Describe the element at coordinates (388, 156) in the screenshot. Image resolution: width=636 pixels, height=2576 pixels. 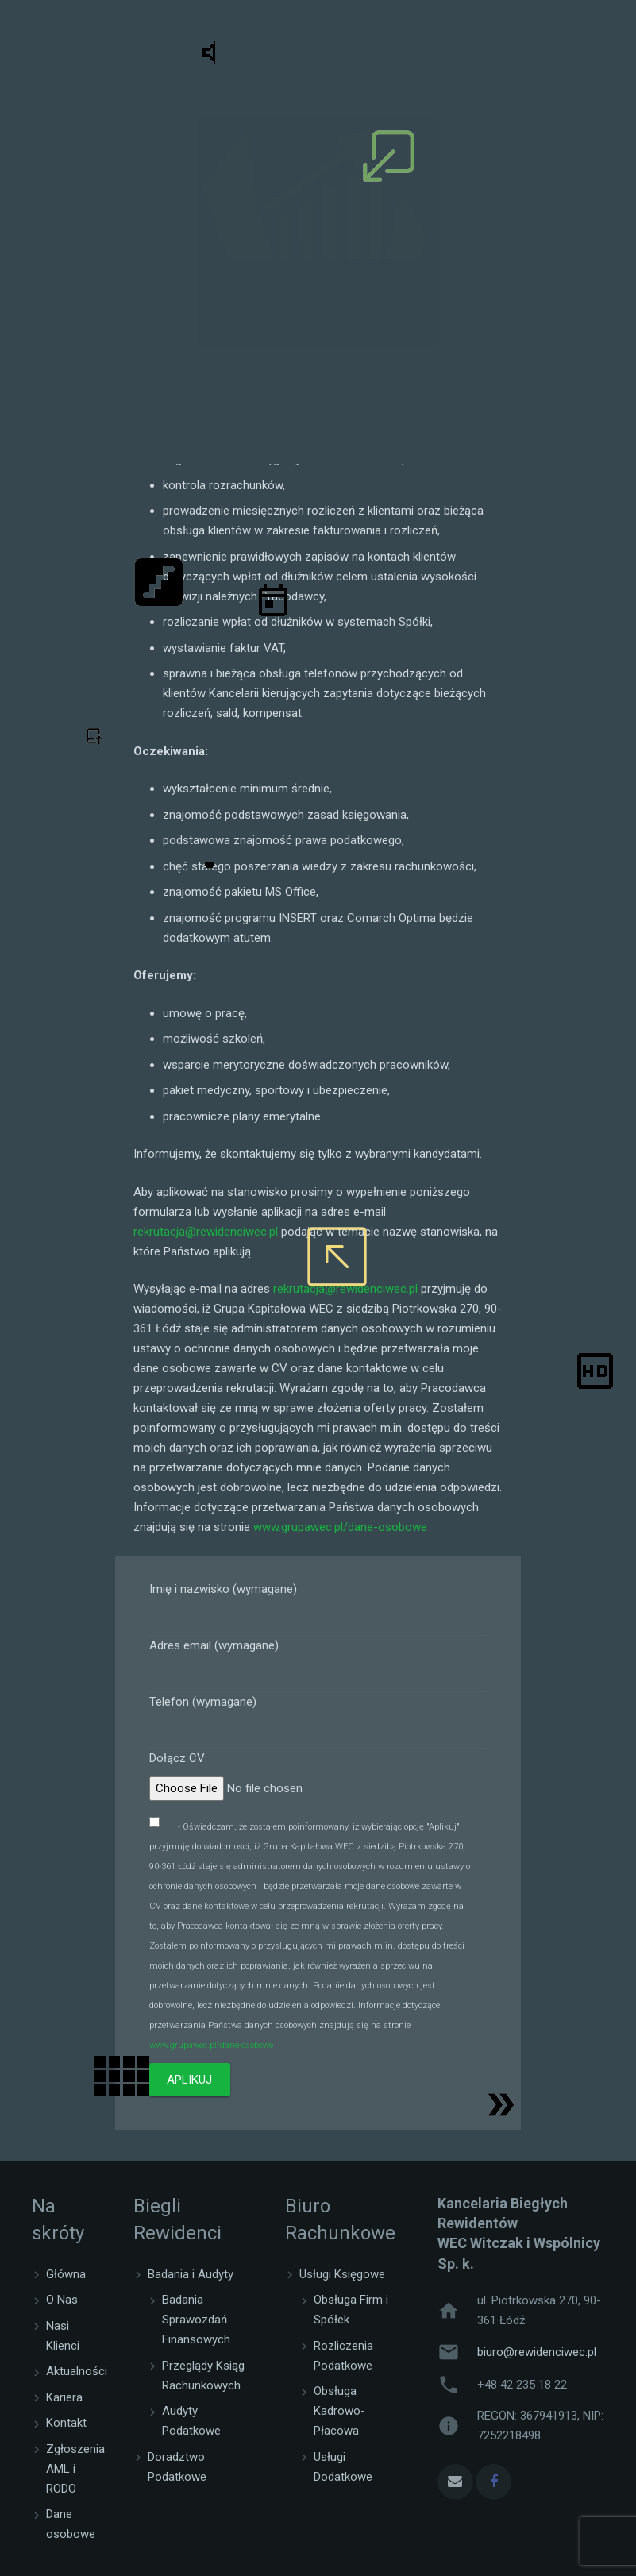
I see `collapse or minimize content` at that location.